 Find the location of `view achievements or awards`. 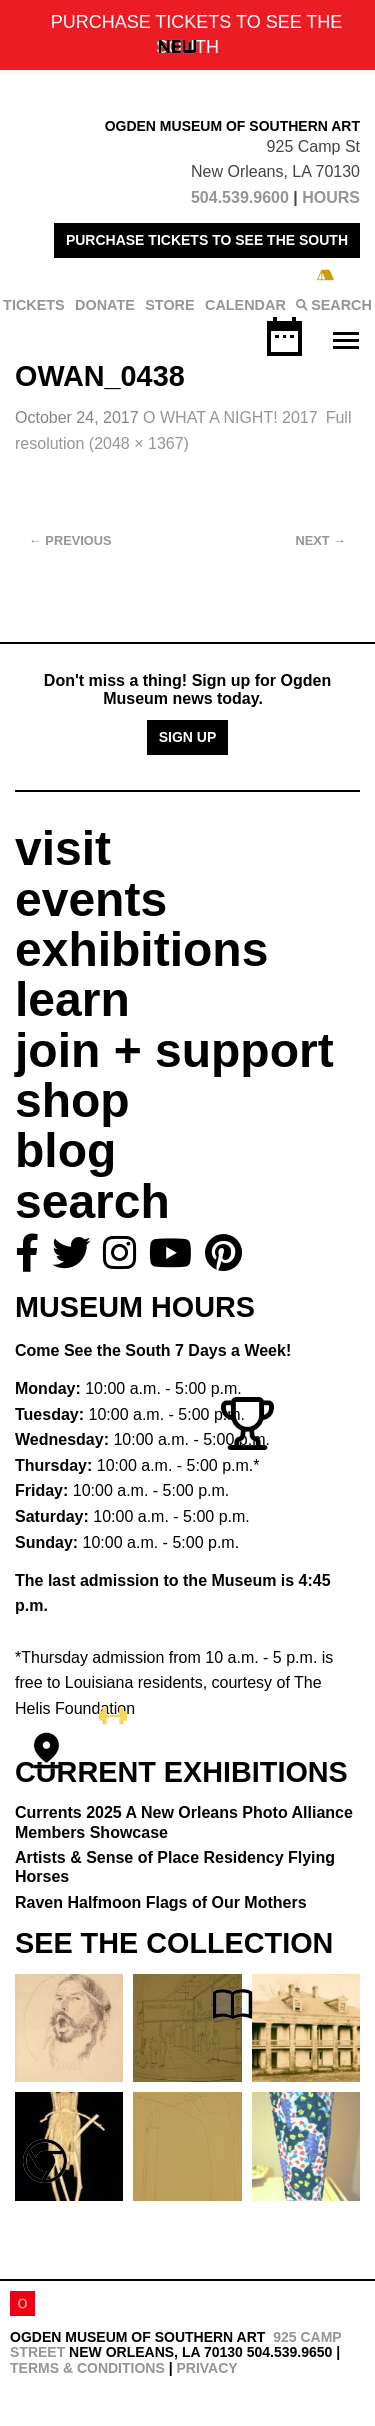

view achievements or awards is located at coordinates (247, 1423).